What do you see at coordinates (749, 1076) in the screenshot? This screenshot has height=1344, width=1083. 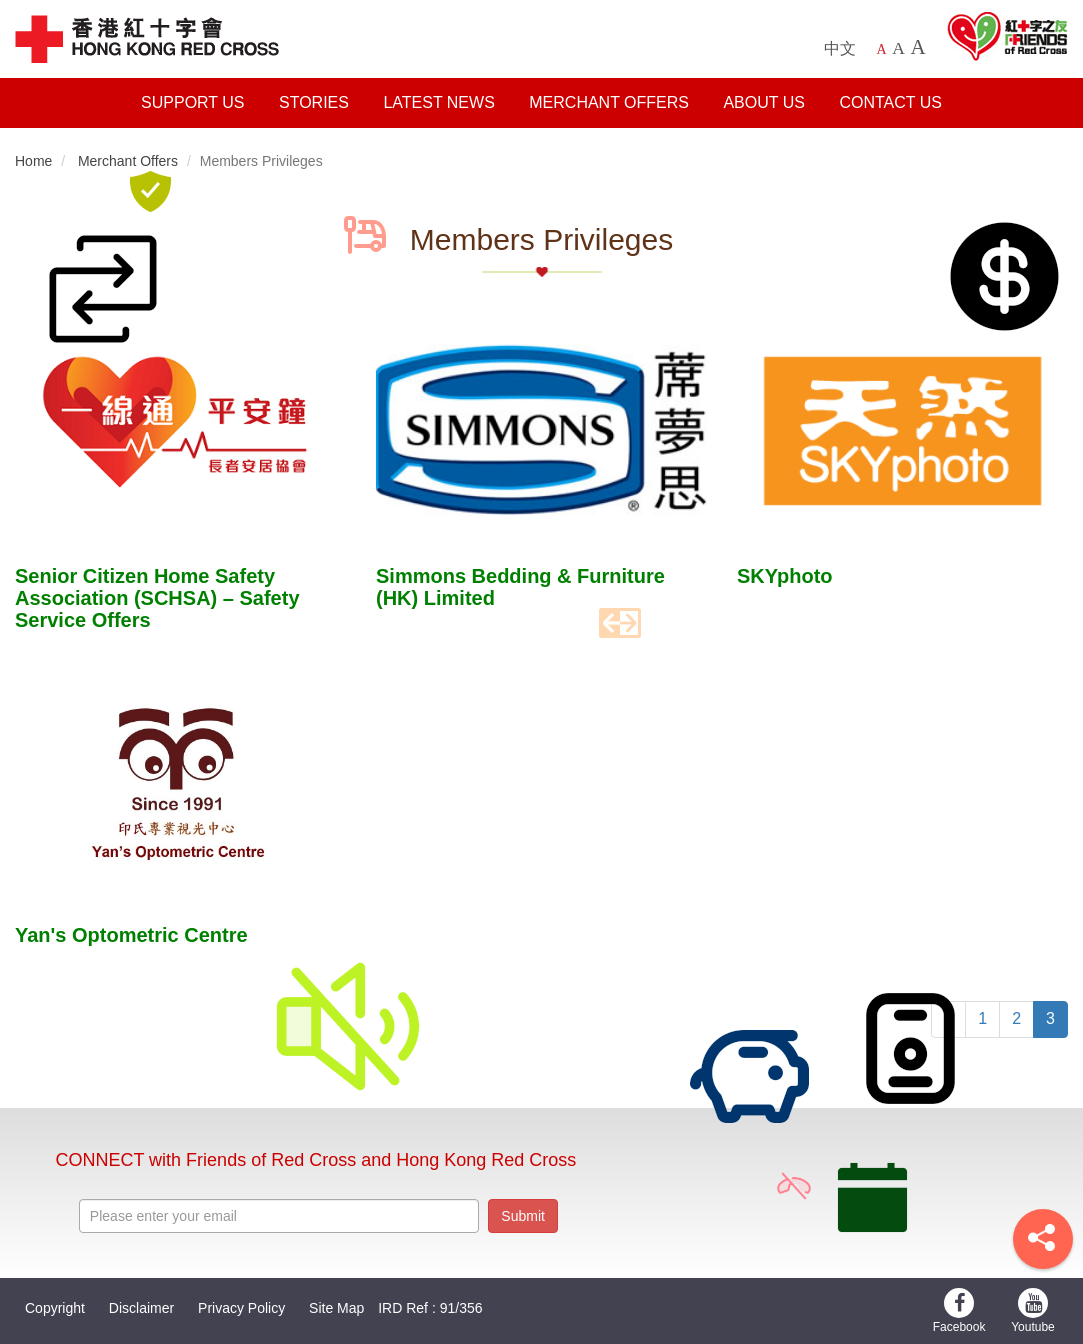 I see `access savings or budget features` at bounding box center [749, 1076].